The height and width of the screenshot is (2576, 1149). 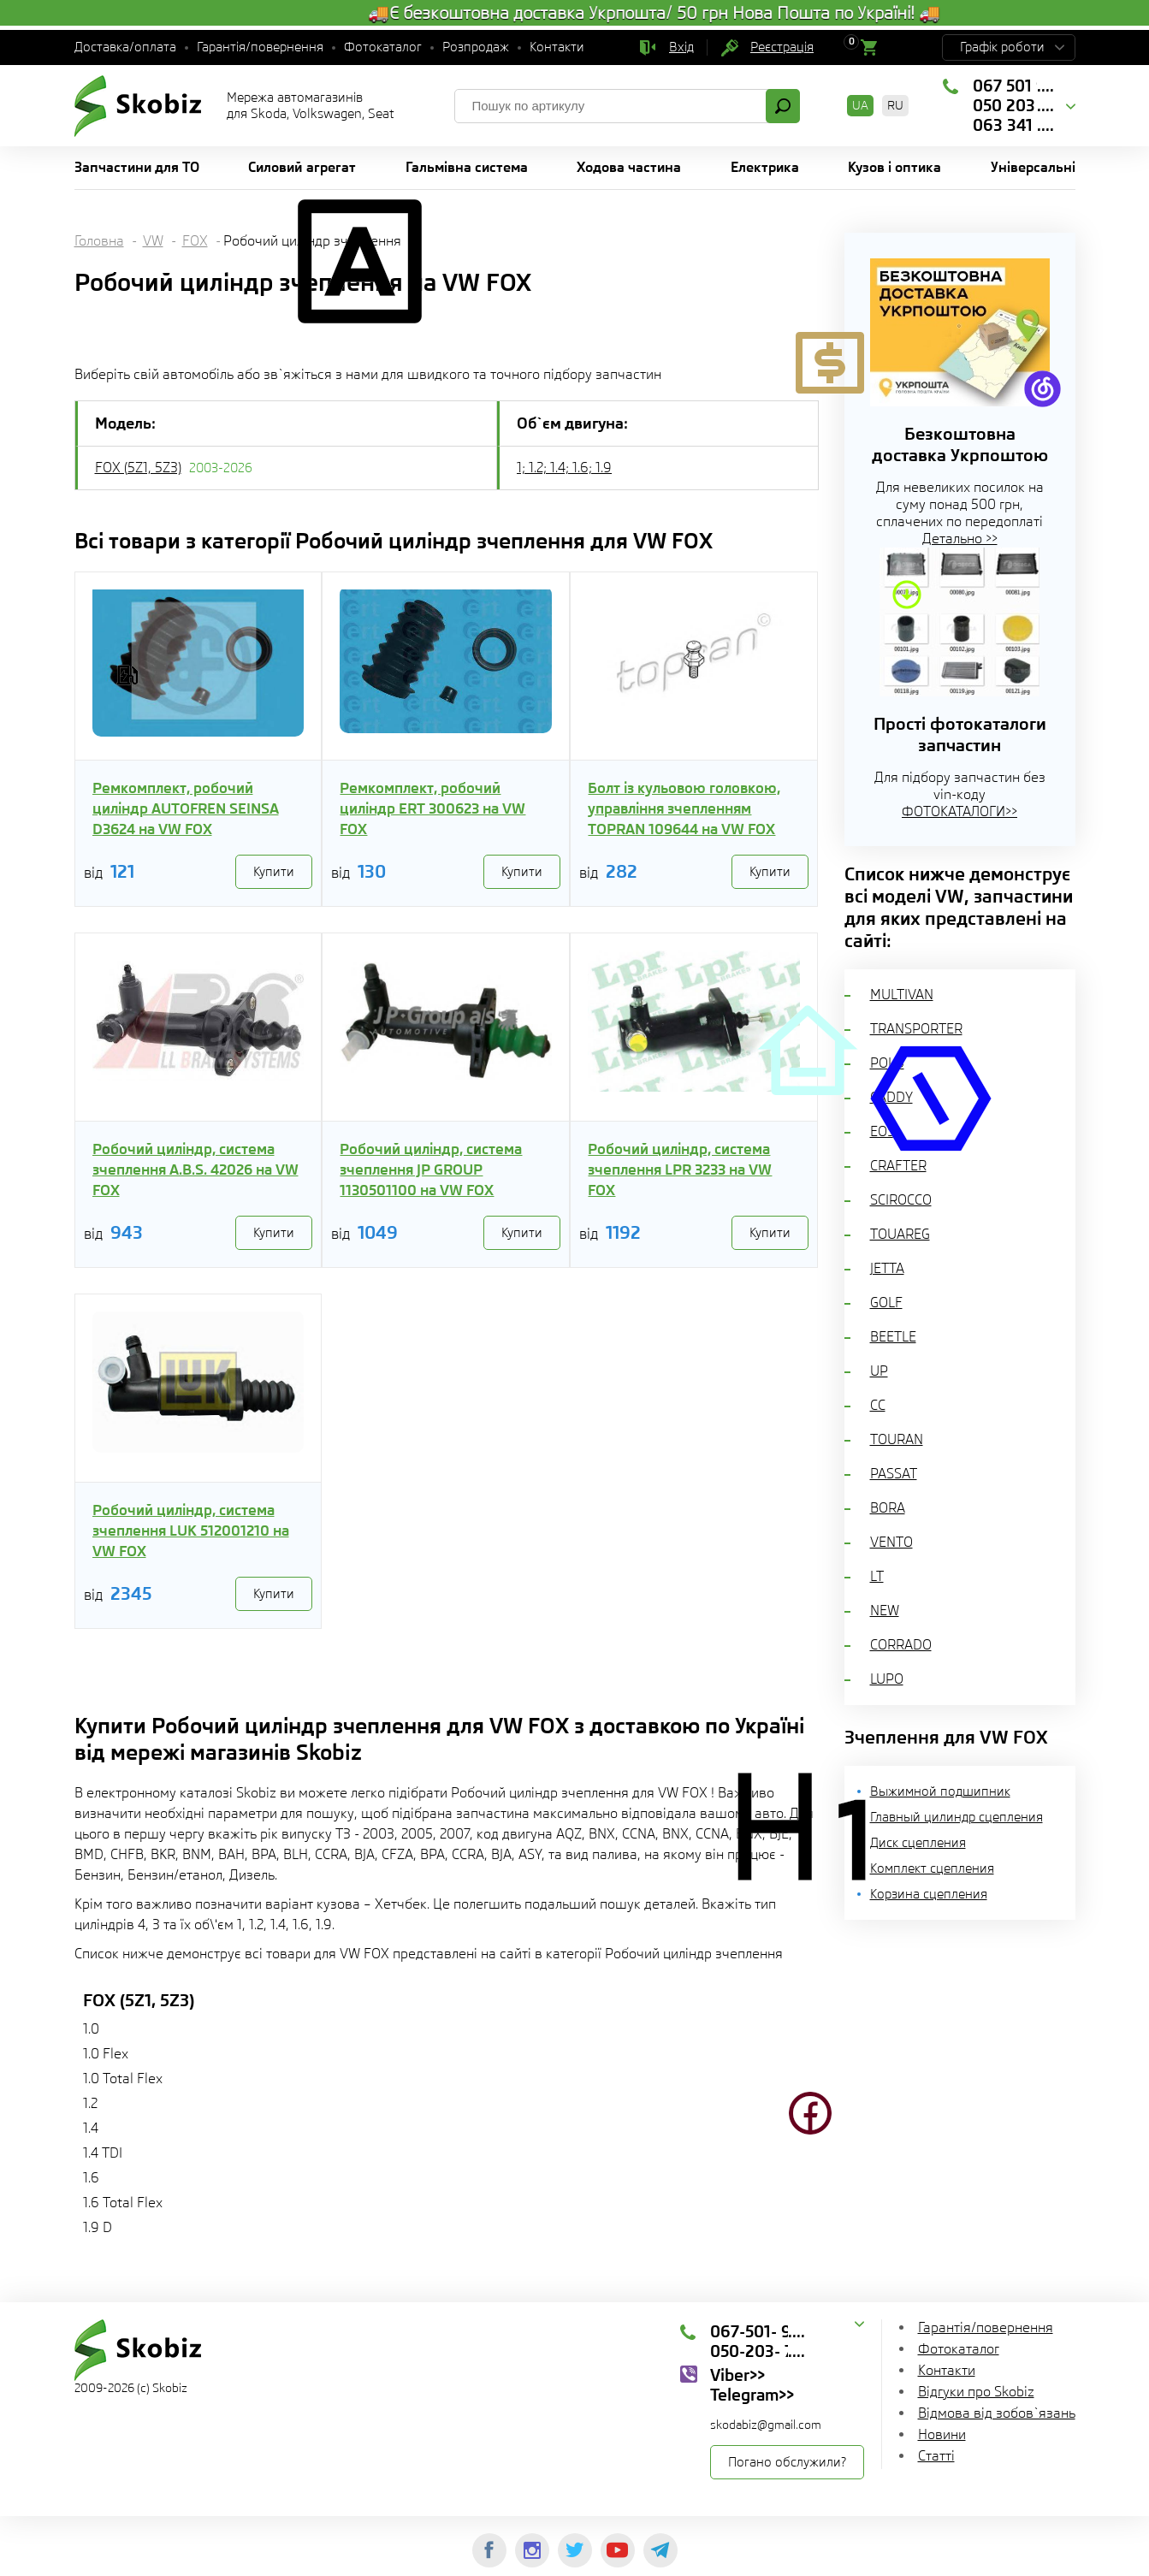 I want to click on navigate to home screen, so click(x=808, y=1054).